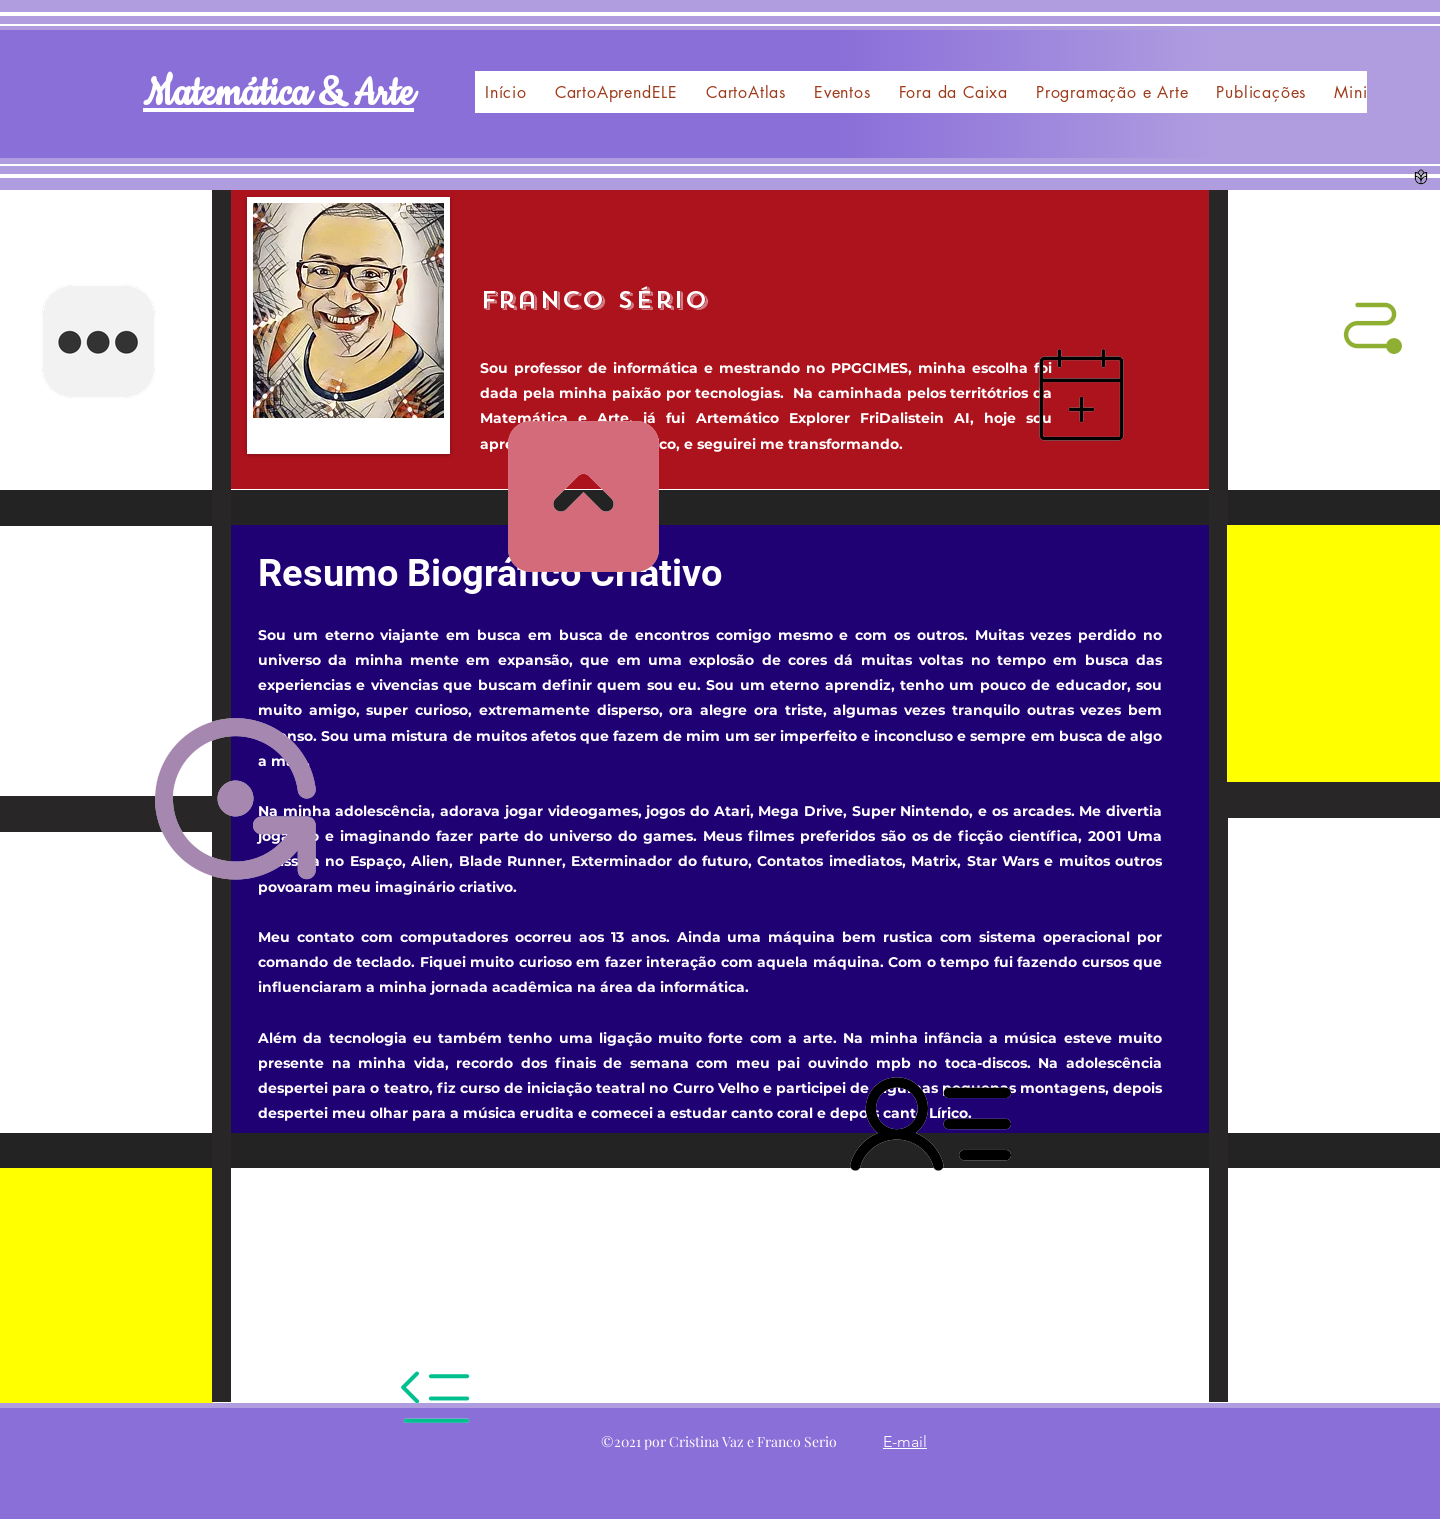 Image resolution: width=1440 pixels, height=1519 pixels. Describe the element at coordinates (235, 798) in the screenshot. I see `rotate or refresh content` at that location.